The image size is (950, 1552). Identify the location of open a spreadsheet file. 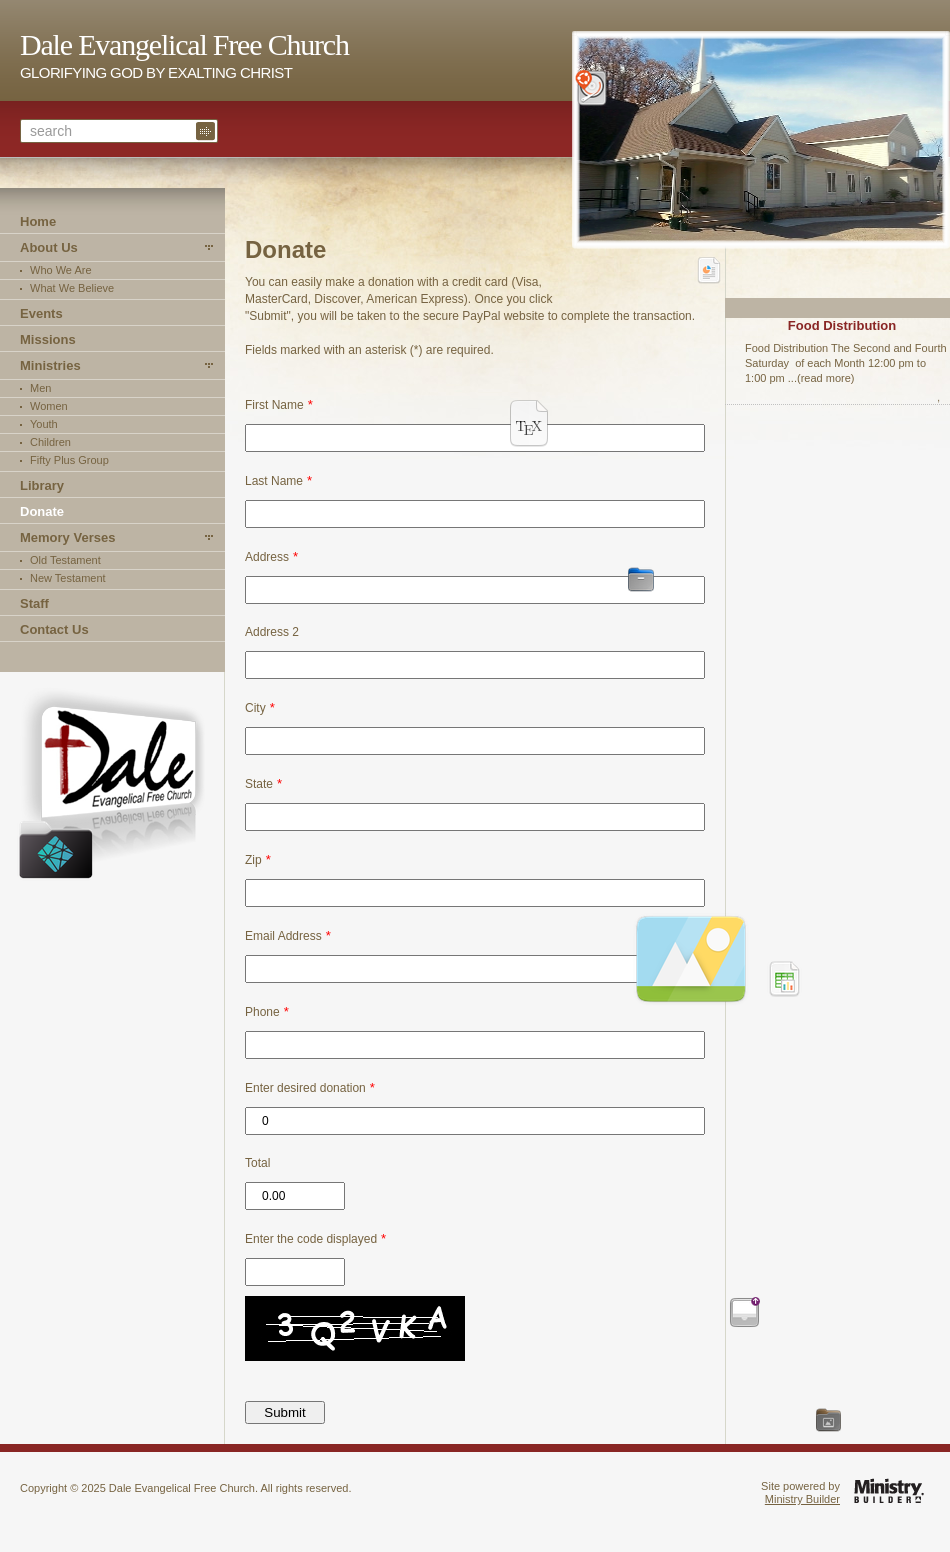
(784, 978).